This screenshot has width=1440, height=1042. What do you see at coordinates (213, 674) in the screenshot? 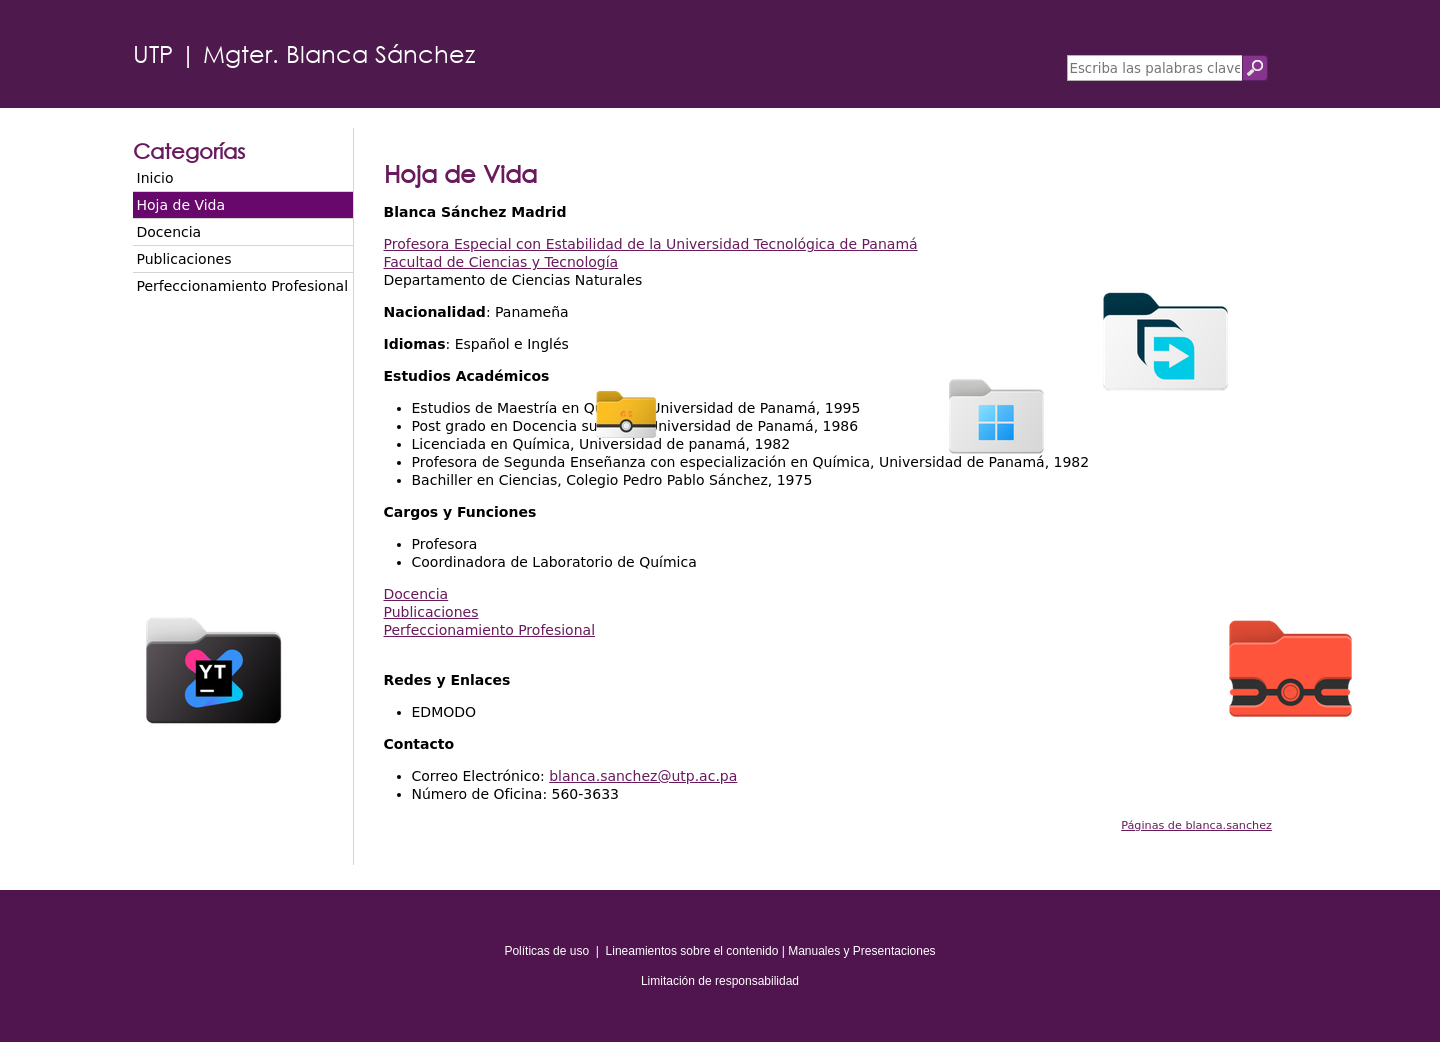
I see `open YouTrack project folder` at bounding box center [213, 674].